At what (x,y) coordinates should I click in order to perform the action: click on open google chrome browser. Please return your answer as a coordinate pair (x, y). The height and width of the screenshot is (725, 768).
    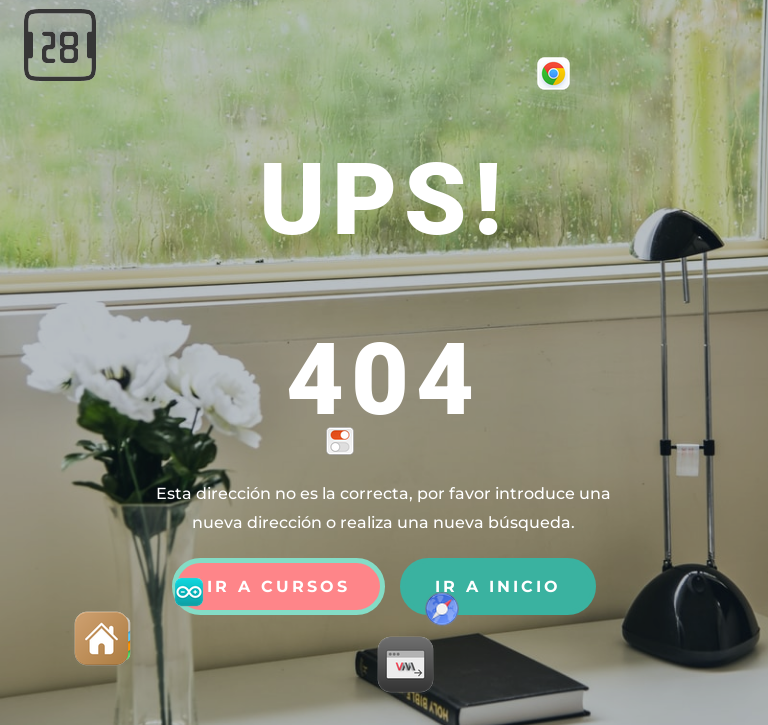
    Looking at the image, I should click on (553, 73).